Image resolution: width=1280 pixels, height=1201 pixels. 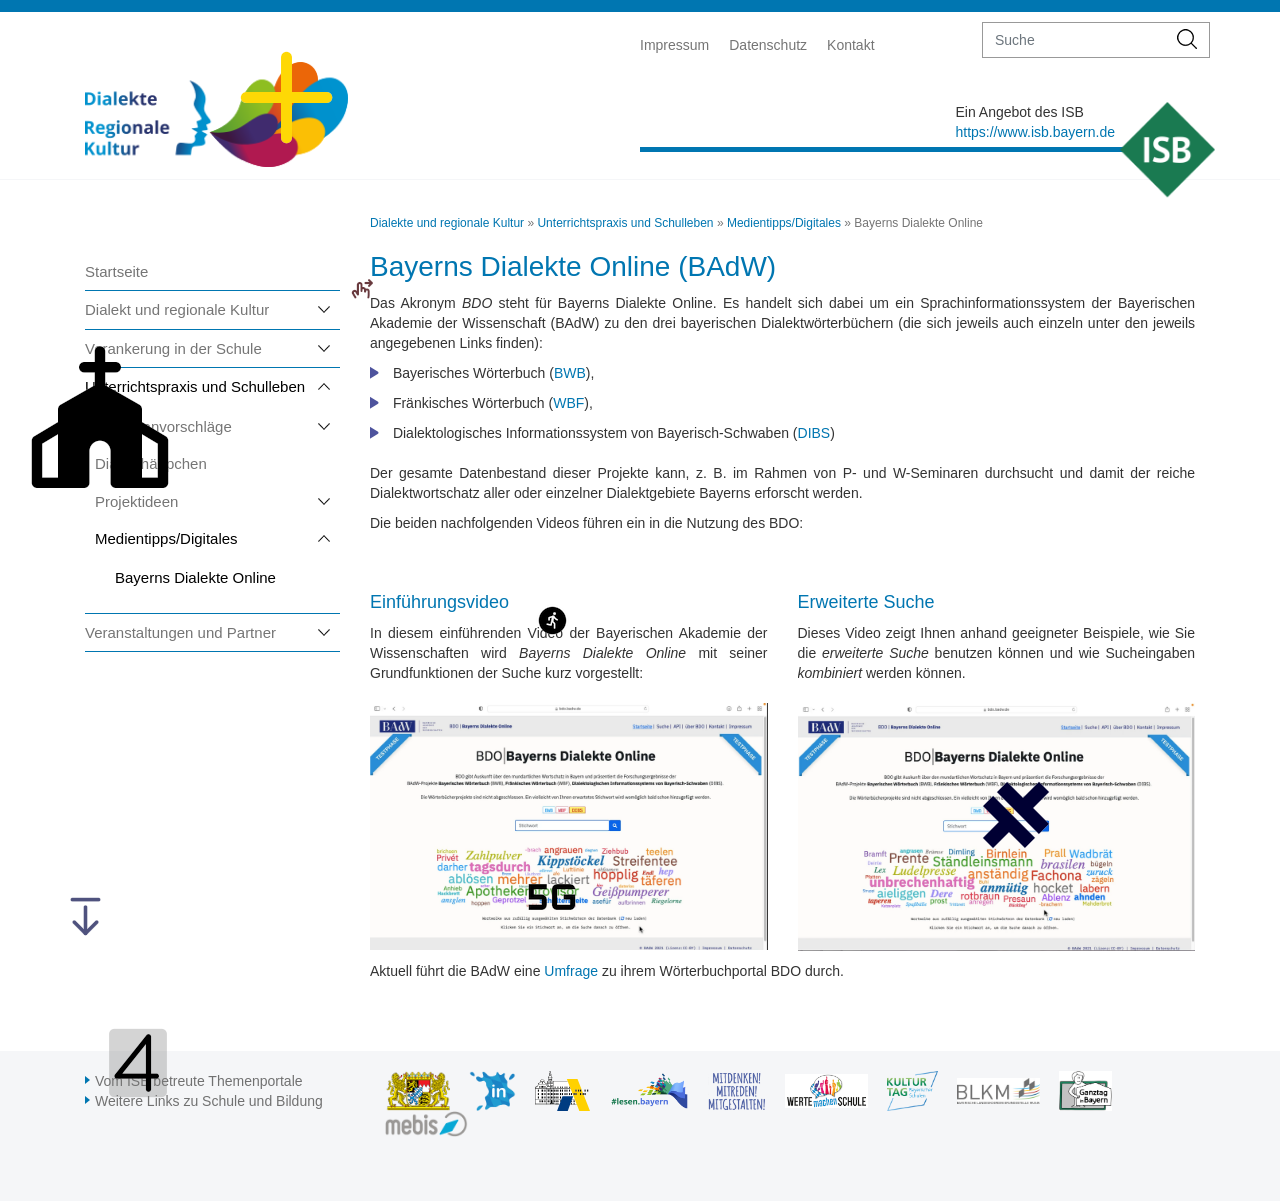 I want to click on swipe right to continue or proceed, so click(x=361, y=289).